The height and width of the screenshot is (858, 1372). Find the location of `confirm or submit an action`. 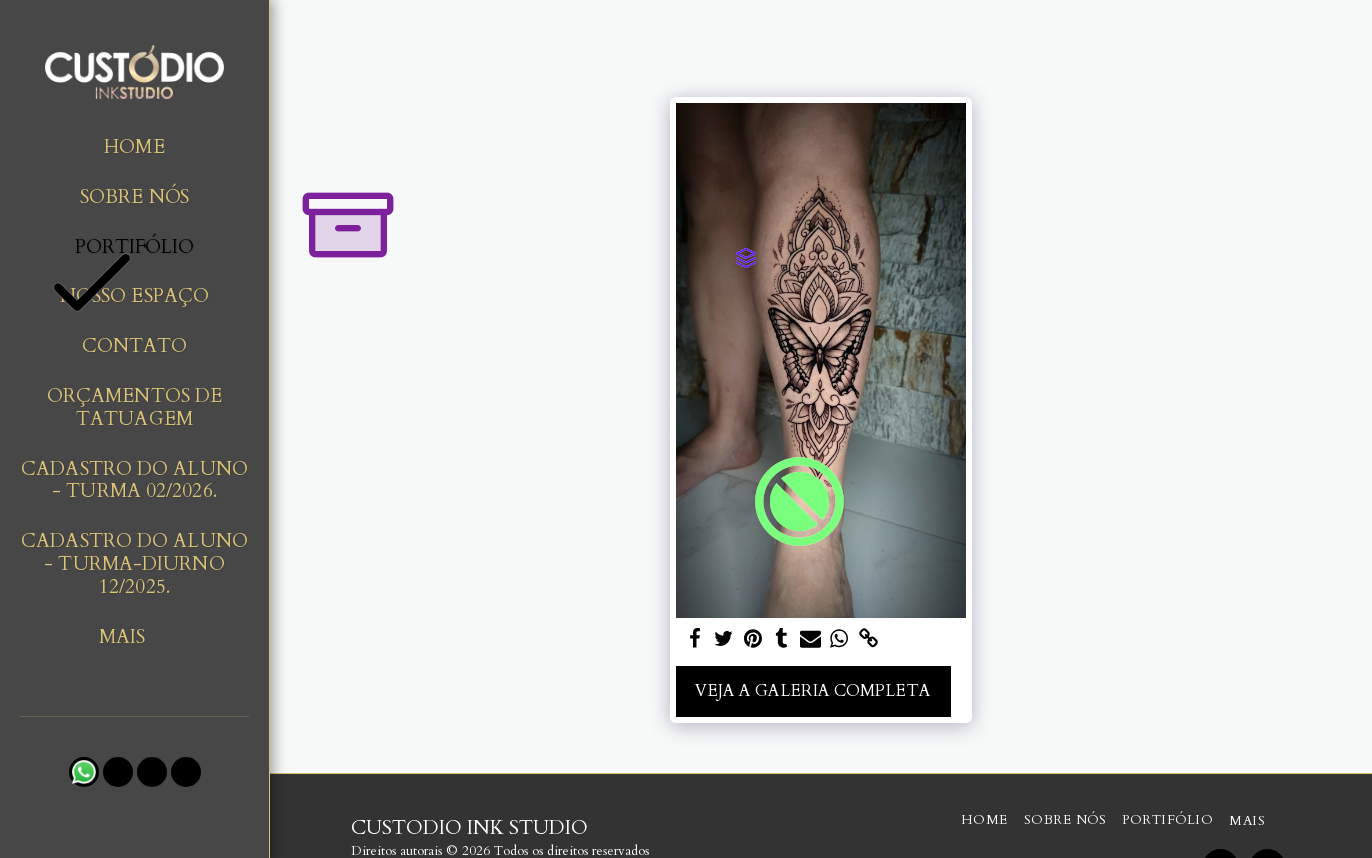

confirm or submit an action is located at coordinates (91, 281).